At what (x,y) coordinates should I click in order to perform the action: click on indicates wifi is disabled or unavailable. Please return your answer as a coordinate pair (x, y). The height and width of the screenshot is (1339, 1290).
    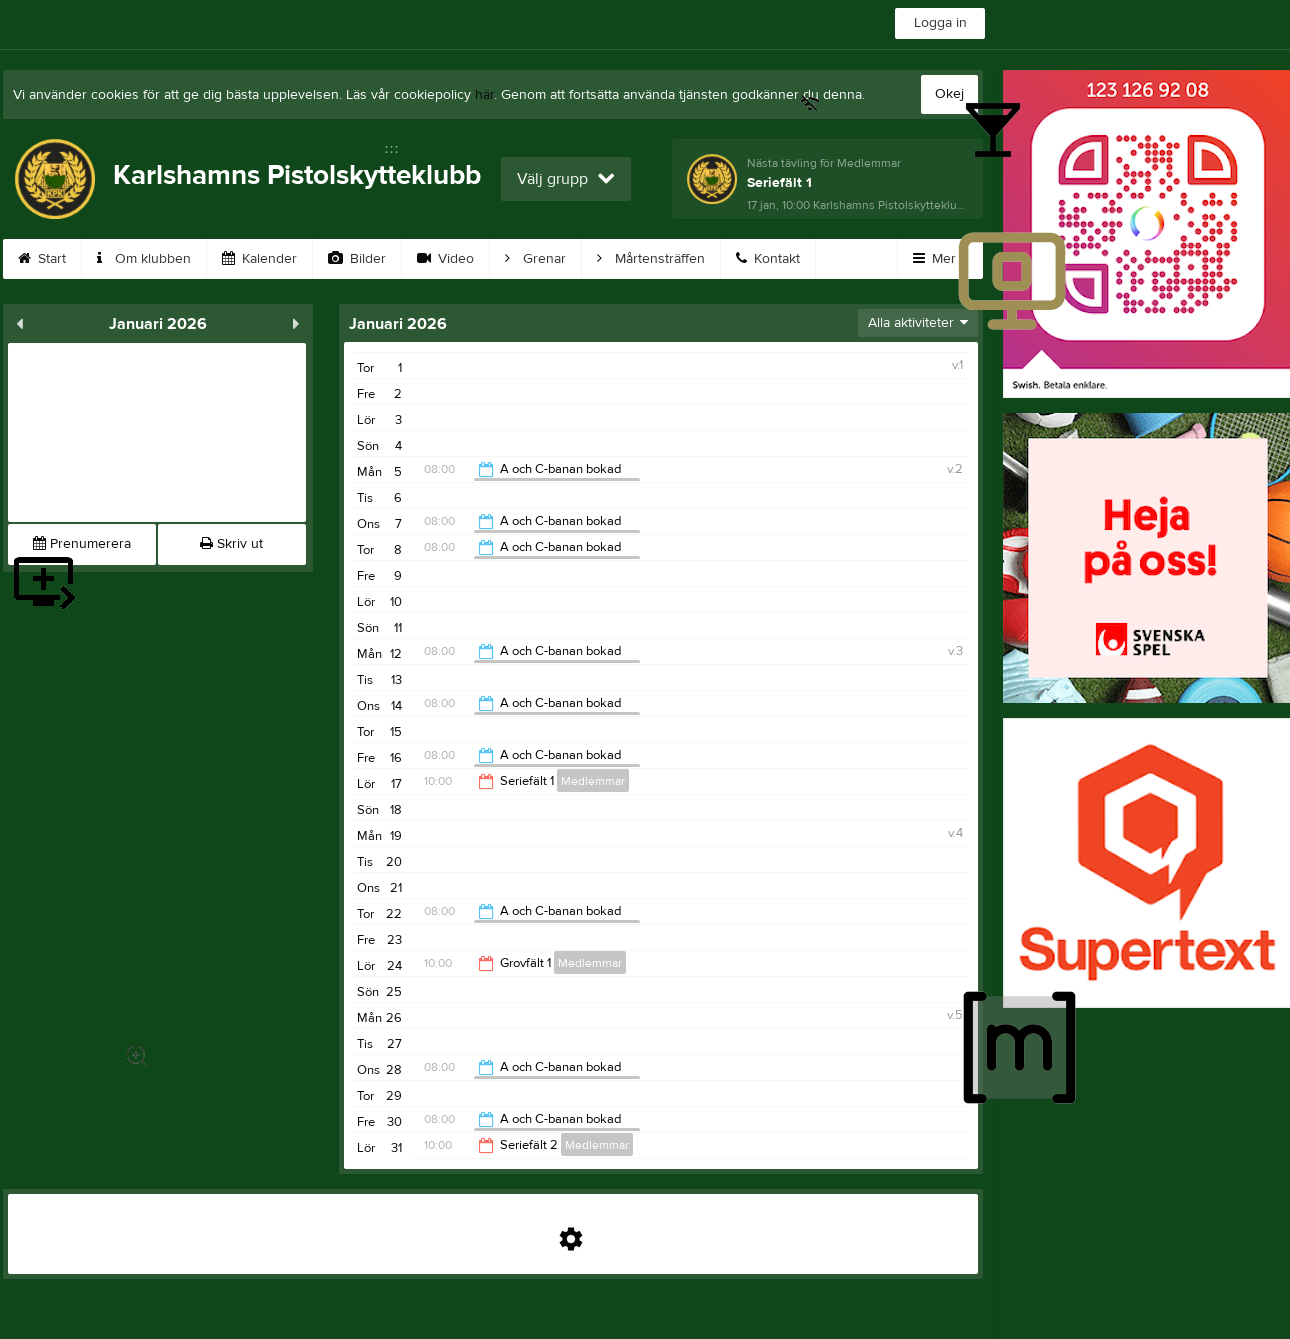
    Looking at the image, I should click on (810, 104).